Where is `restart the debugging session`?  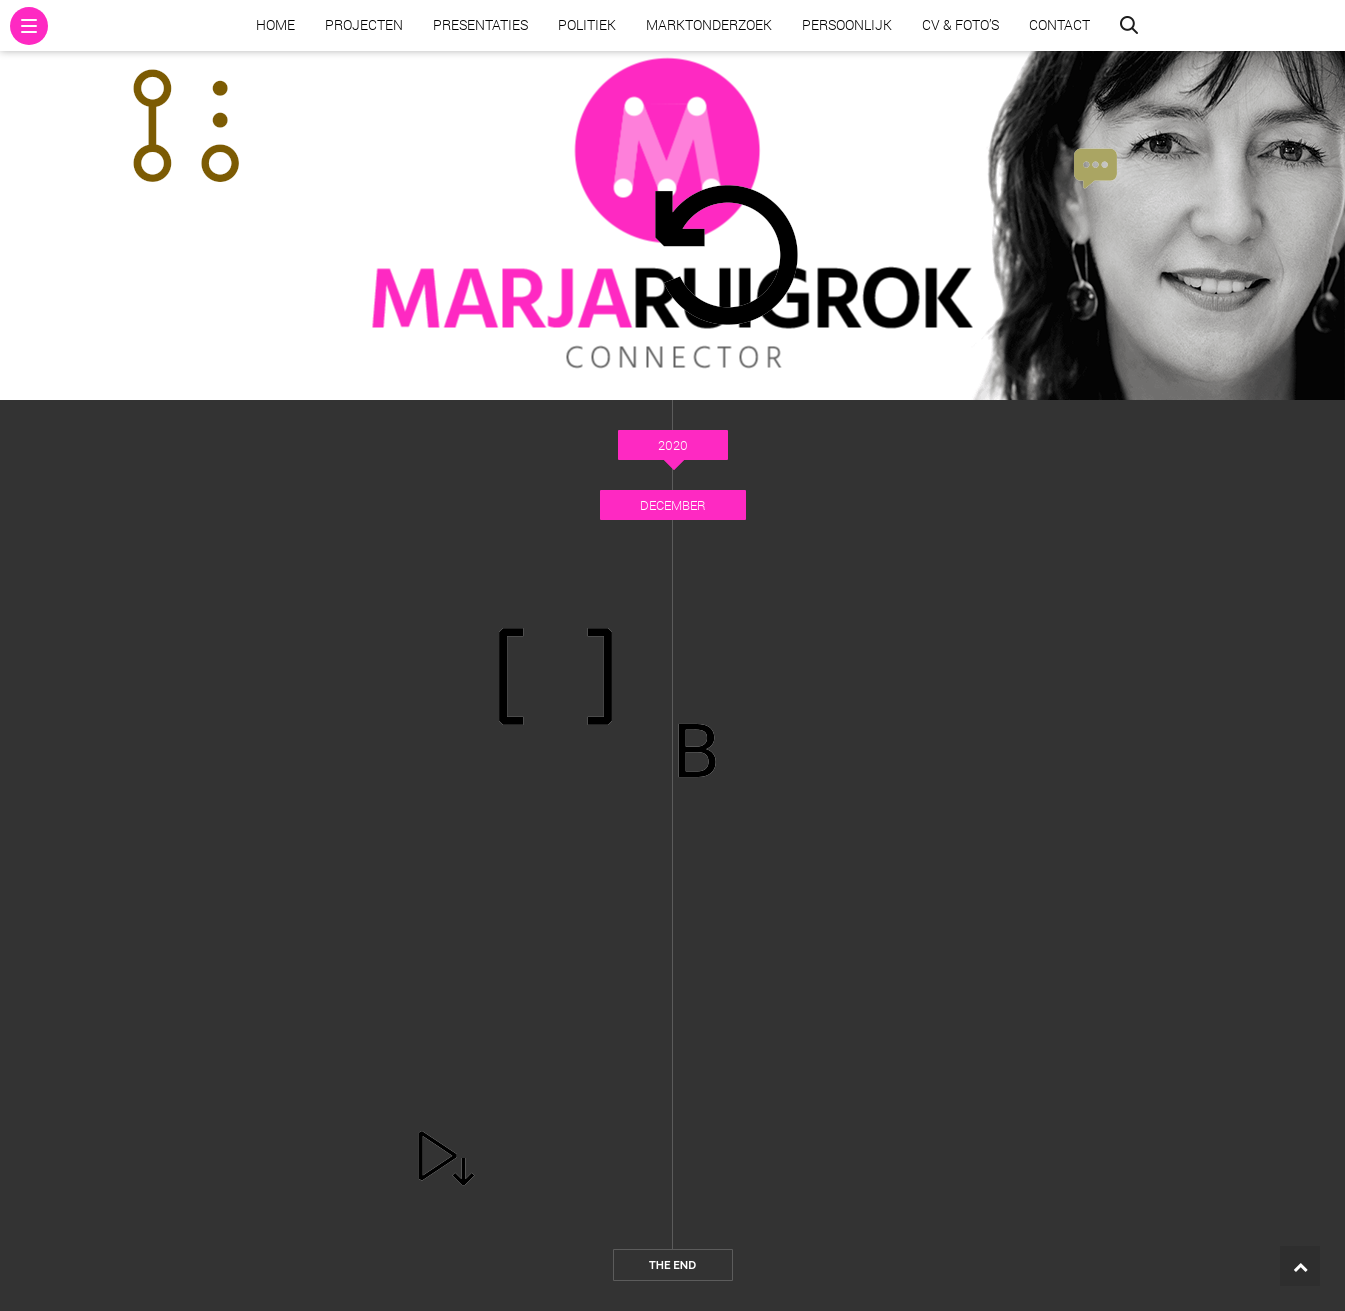
restart the debugging session is located at coordinates (725, 255).